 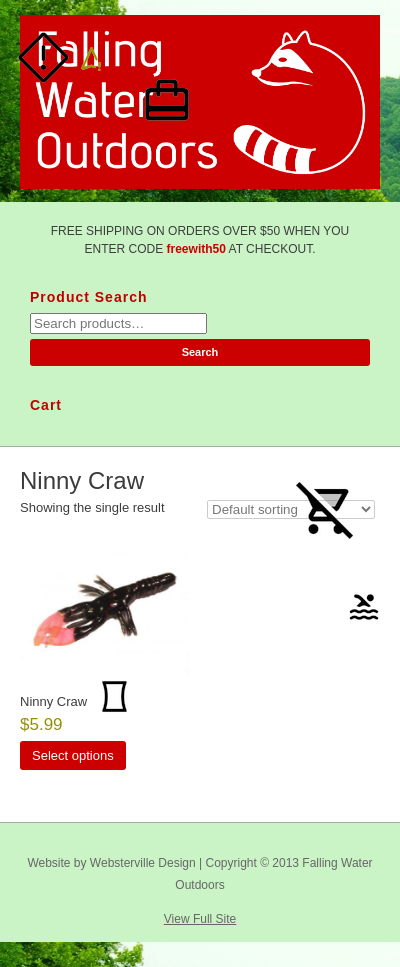 What do you see at coordinates (43, 57) in the screenshot?
I see `indicates a warning or caution state` at bounding box center [43, 57].